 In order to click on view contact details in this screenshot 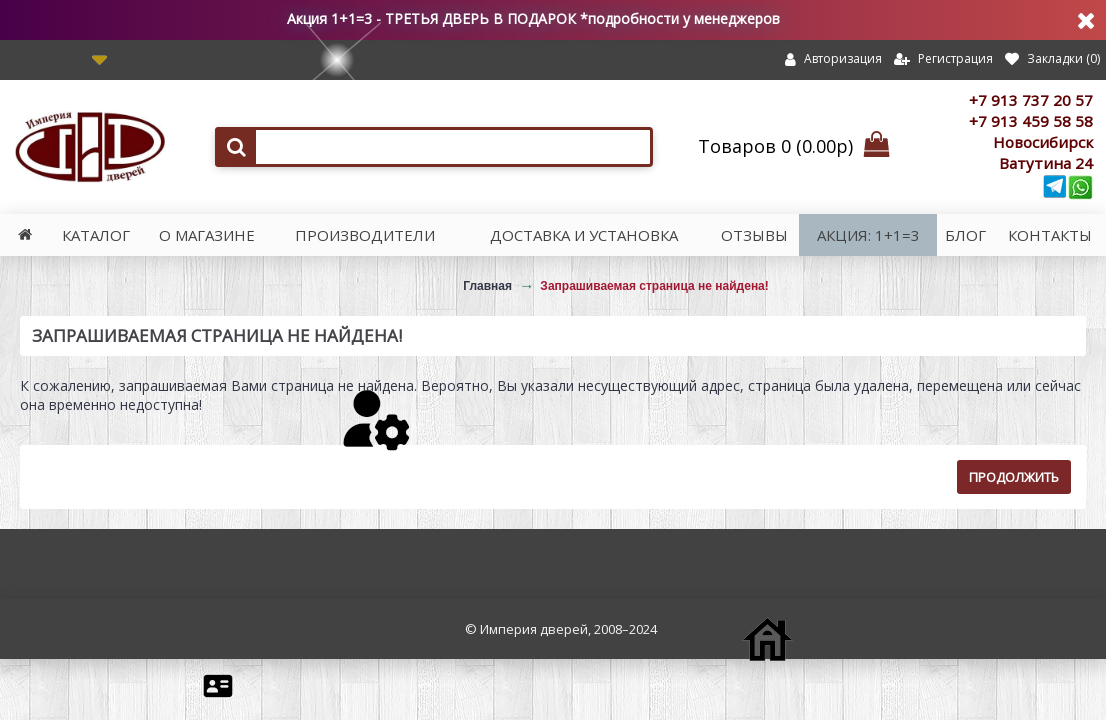, I will do `click(218, 686)`.